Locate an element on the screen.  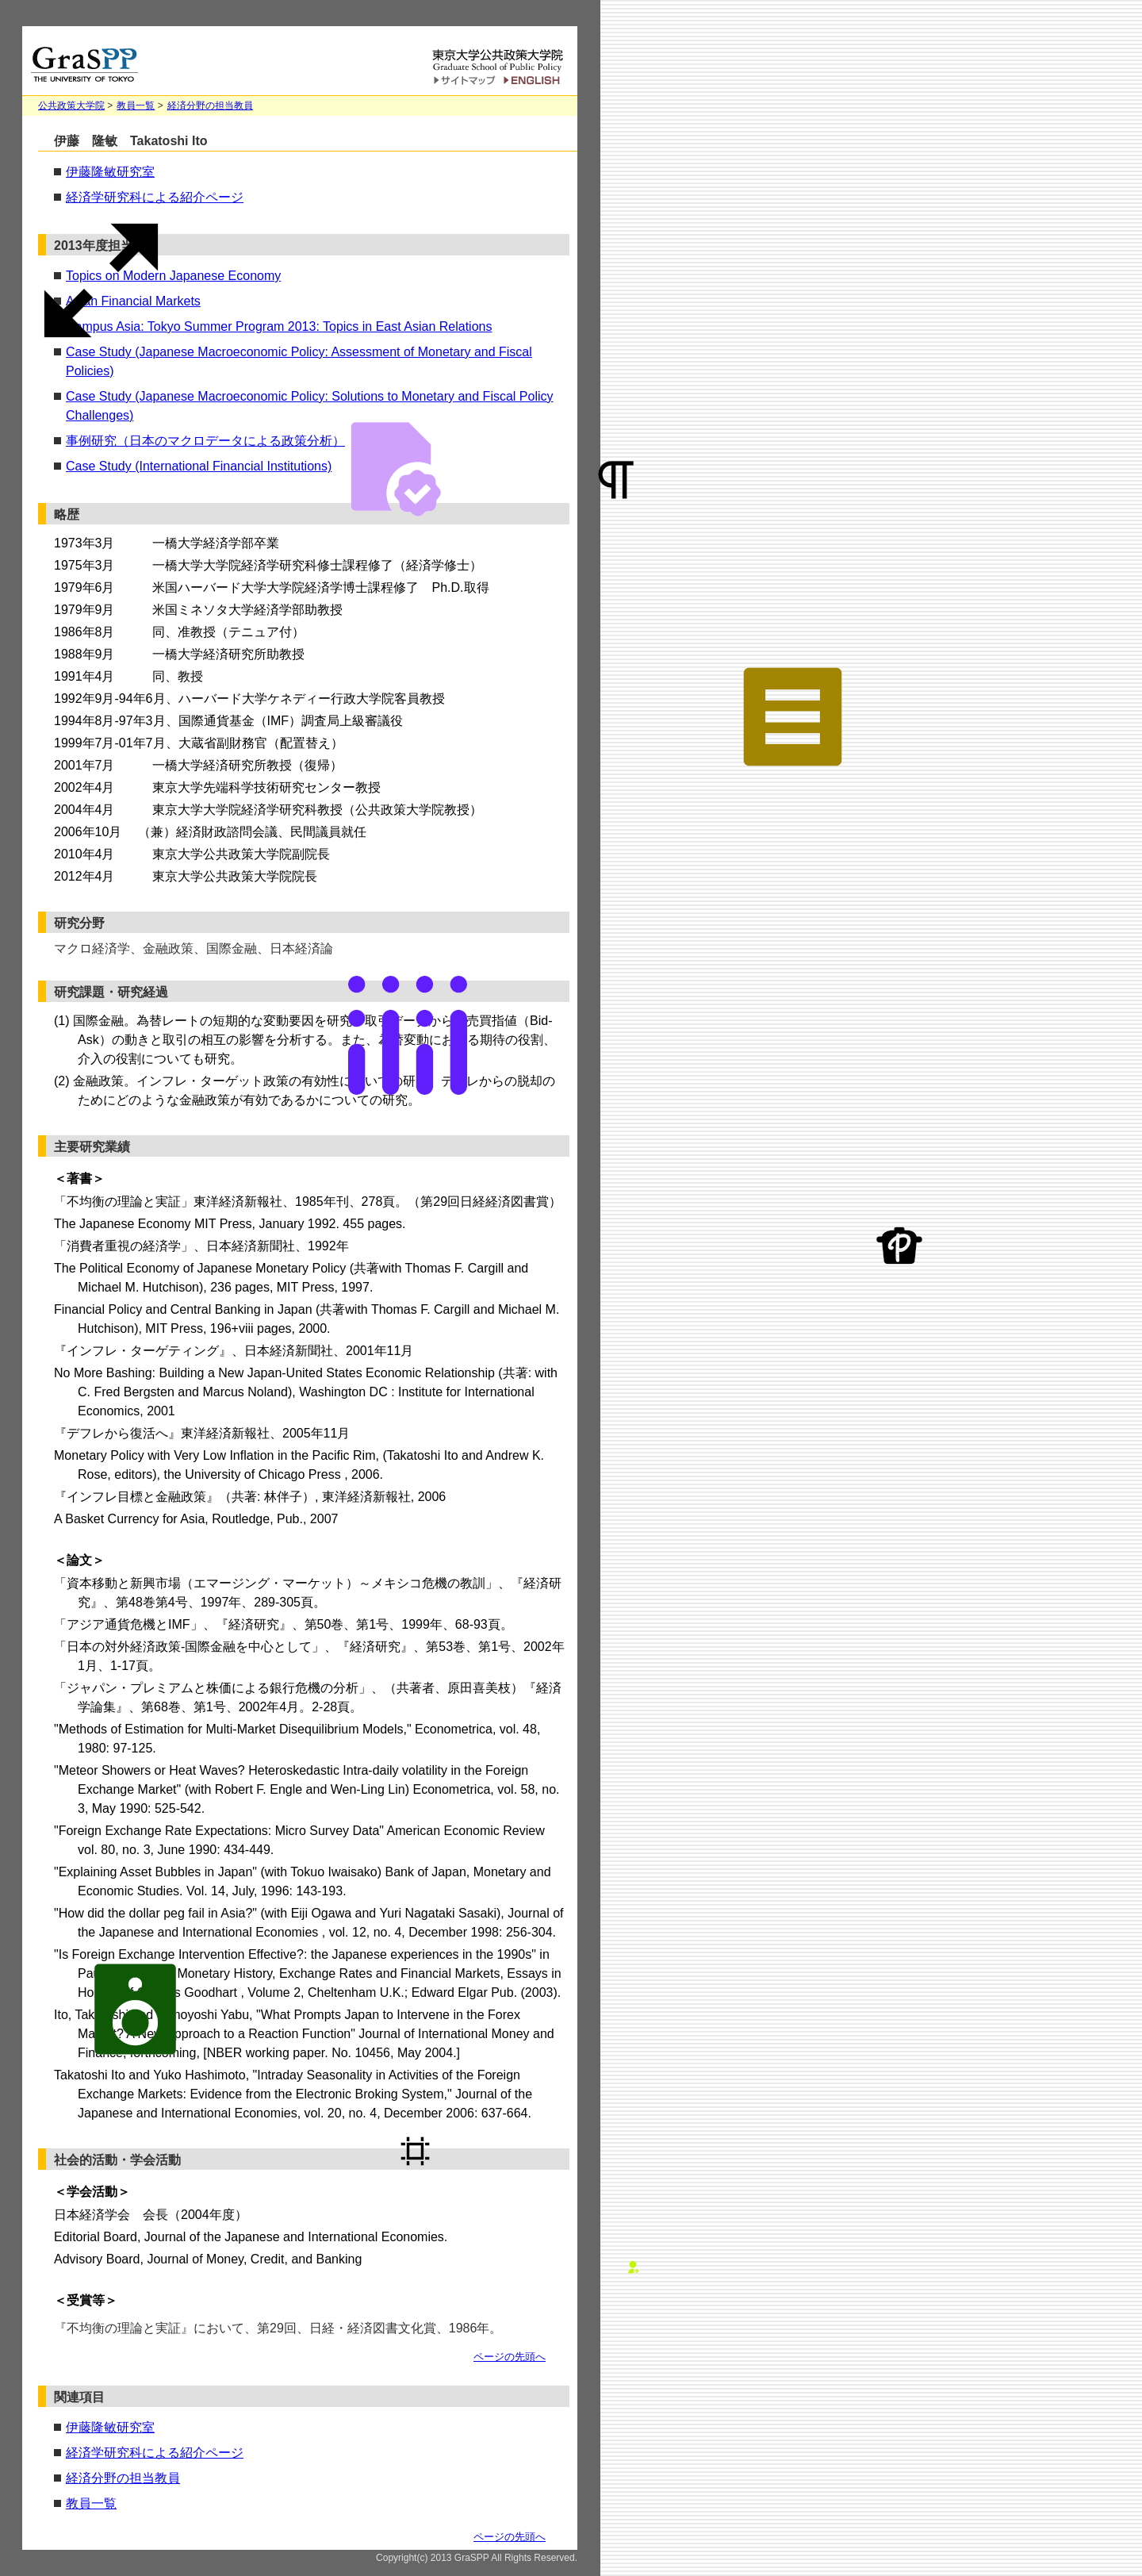
share a user profile with others is located at coordinates (633, 2267).